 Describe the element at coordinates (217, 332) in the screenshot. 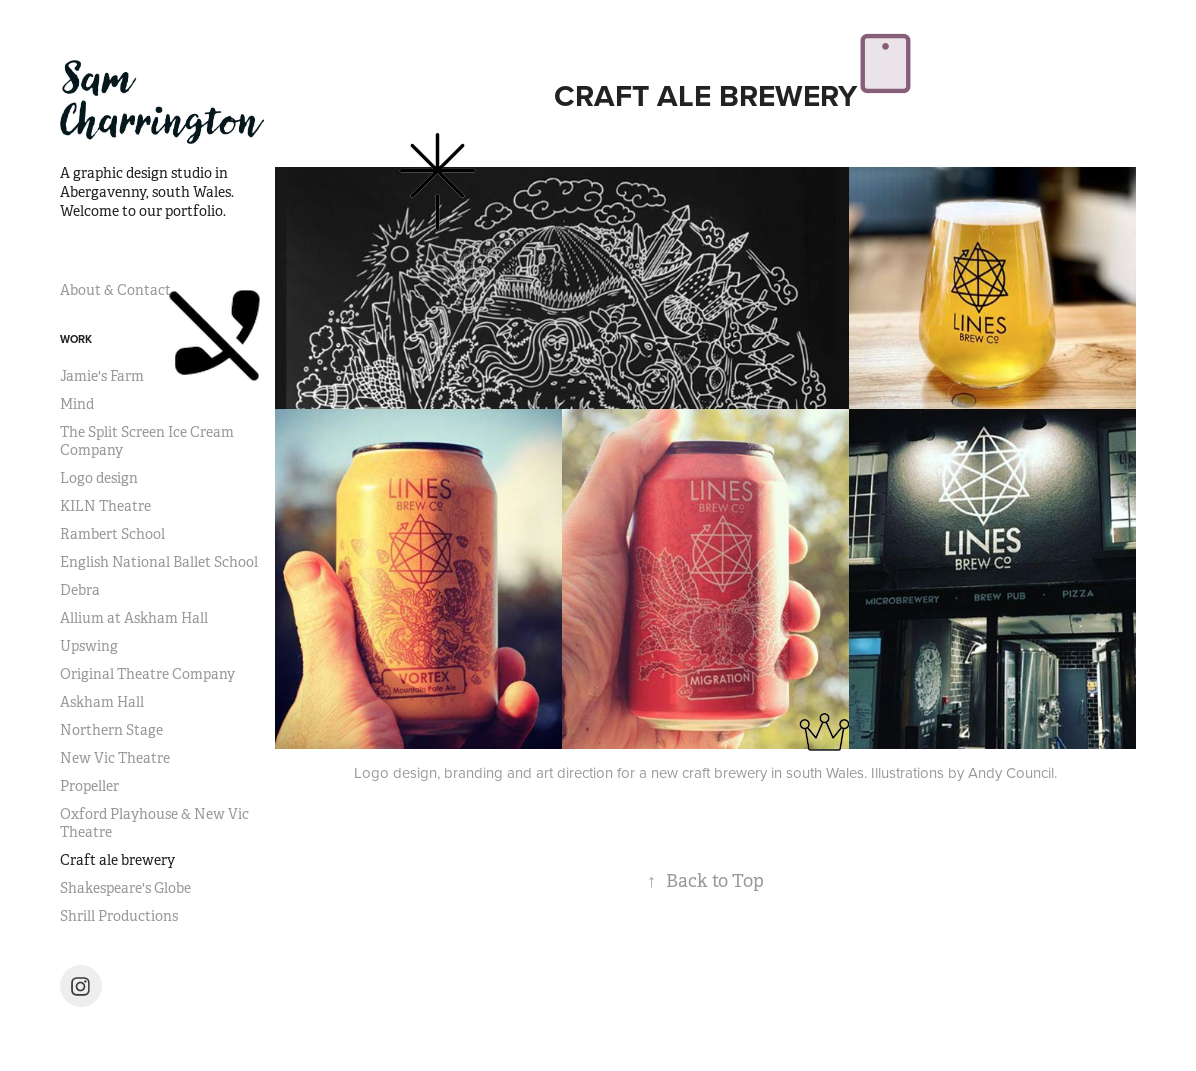

I see `indicates phone calls are disabled or unavailable` at that location.